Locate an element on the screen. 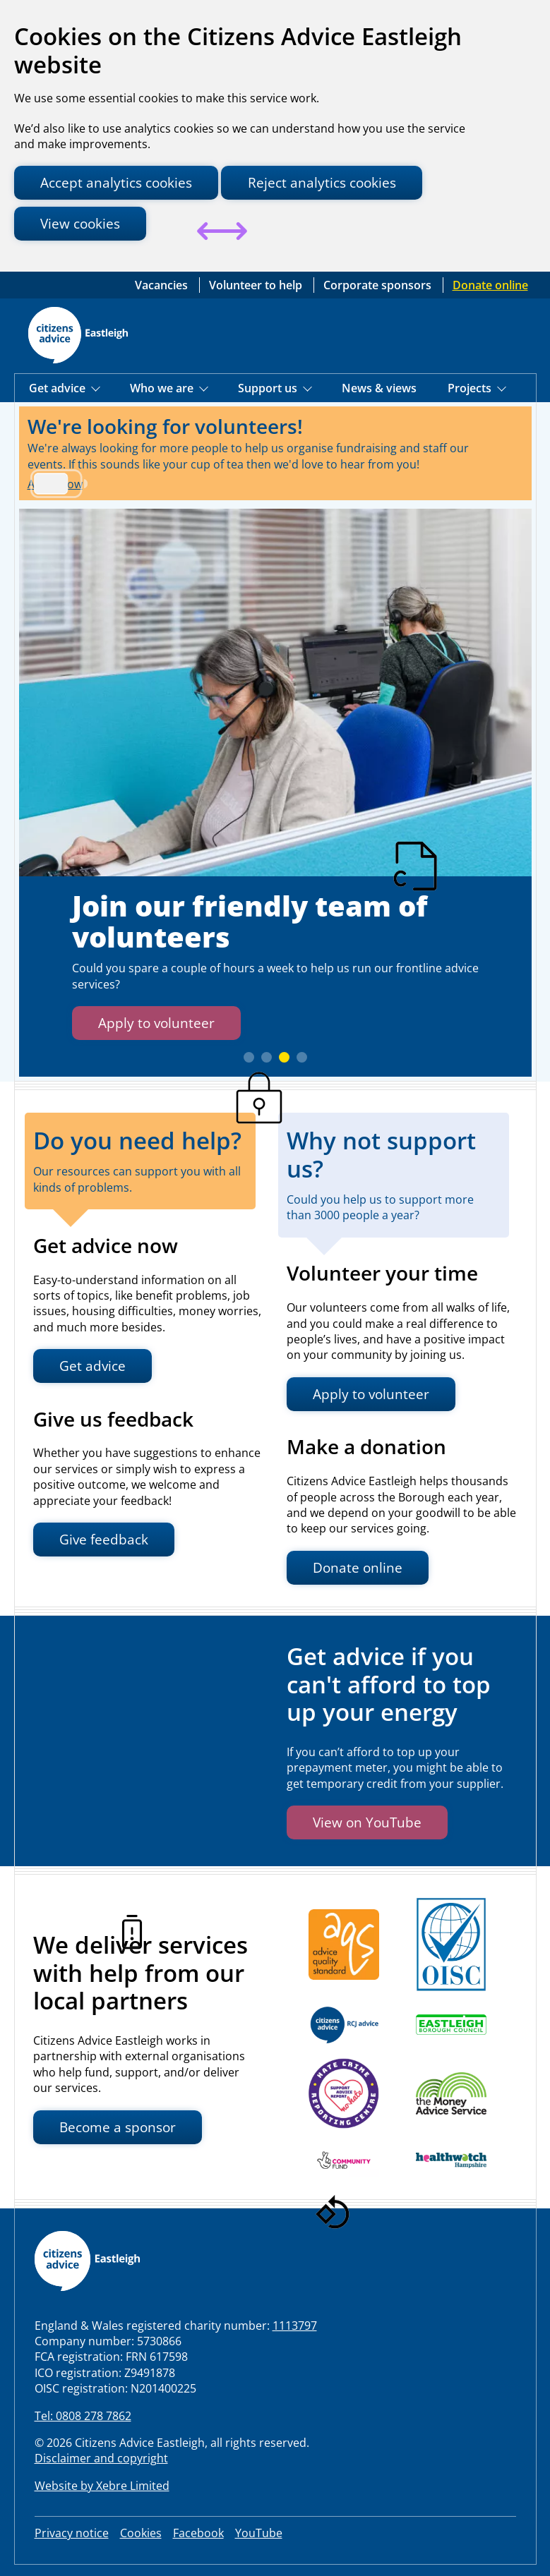 The width and height of the screenshot is (550, 2576). rotate image 90 degrees counterclockwise is located at coordinates (333, 2213).